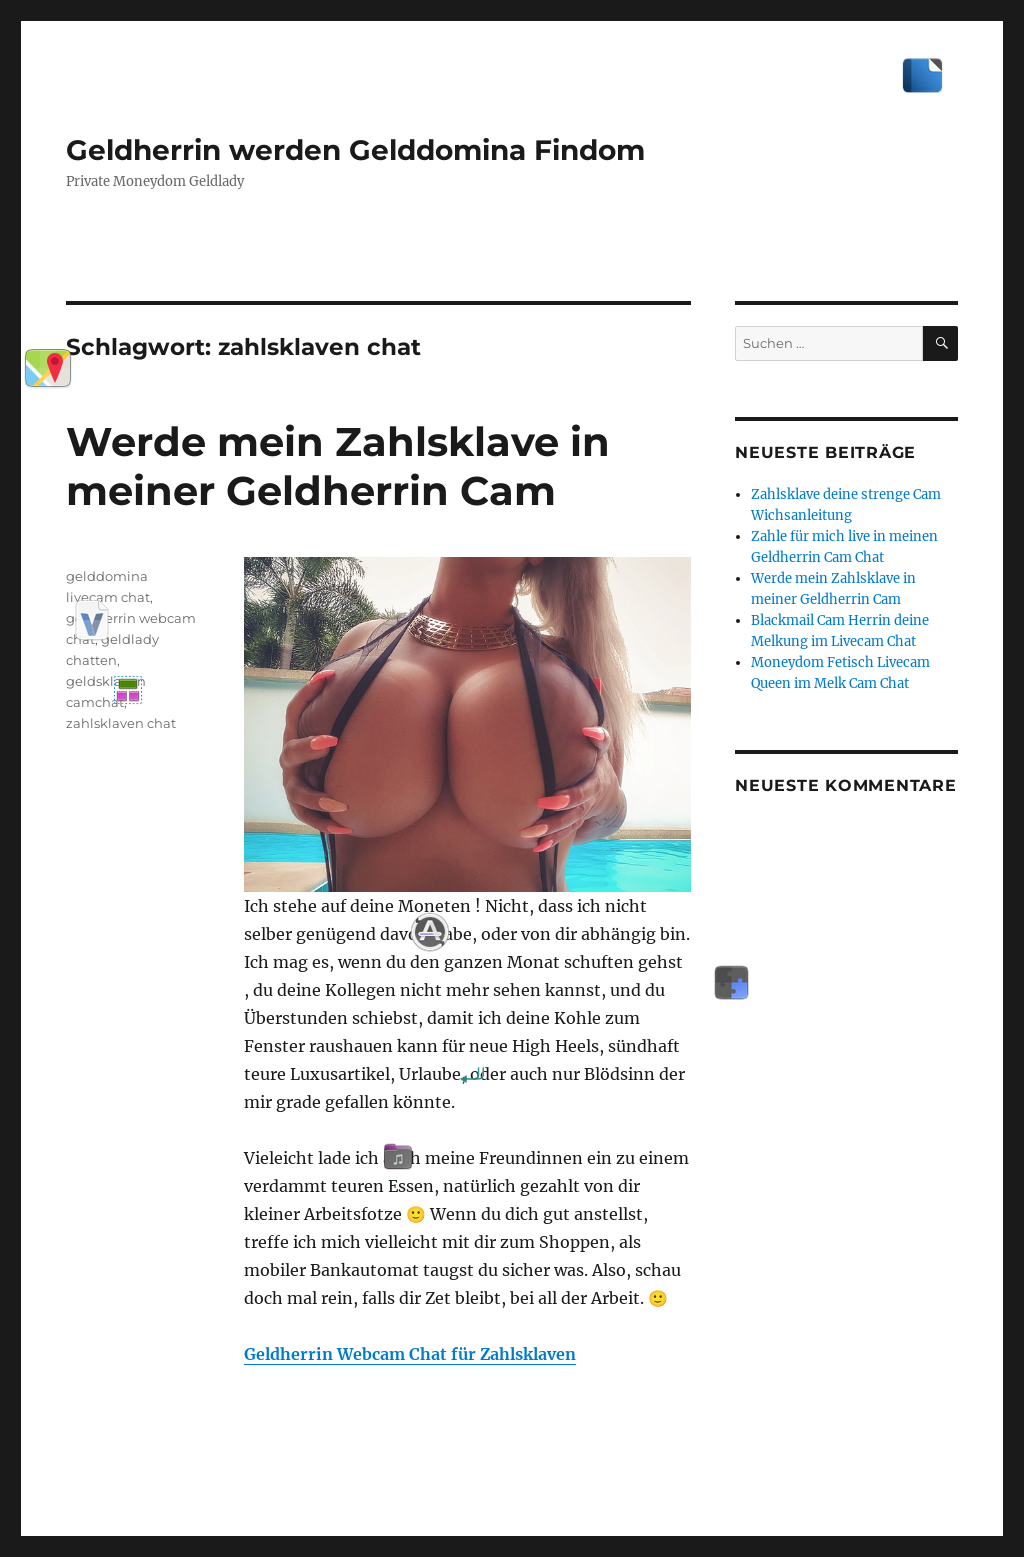  Describe the element at coordinates (128, 690) in the screenshot. I see `select all items in the current view` at that location.